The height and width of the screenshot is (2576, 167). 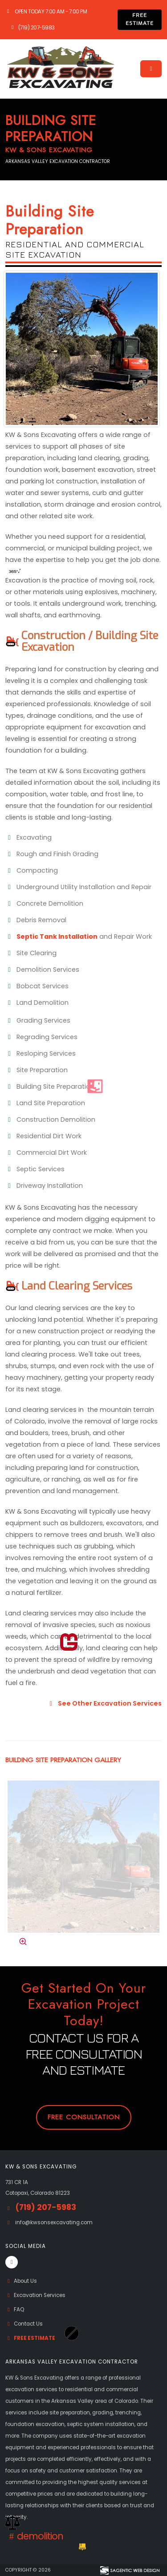 I want to click on perform division calculation, so click(x=33, y=422).